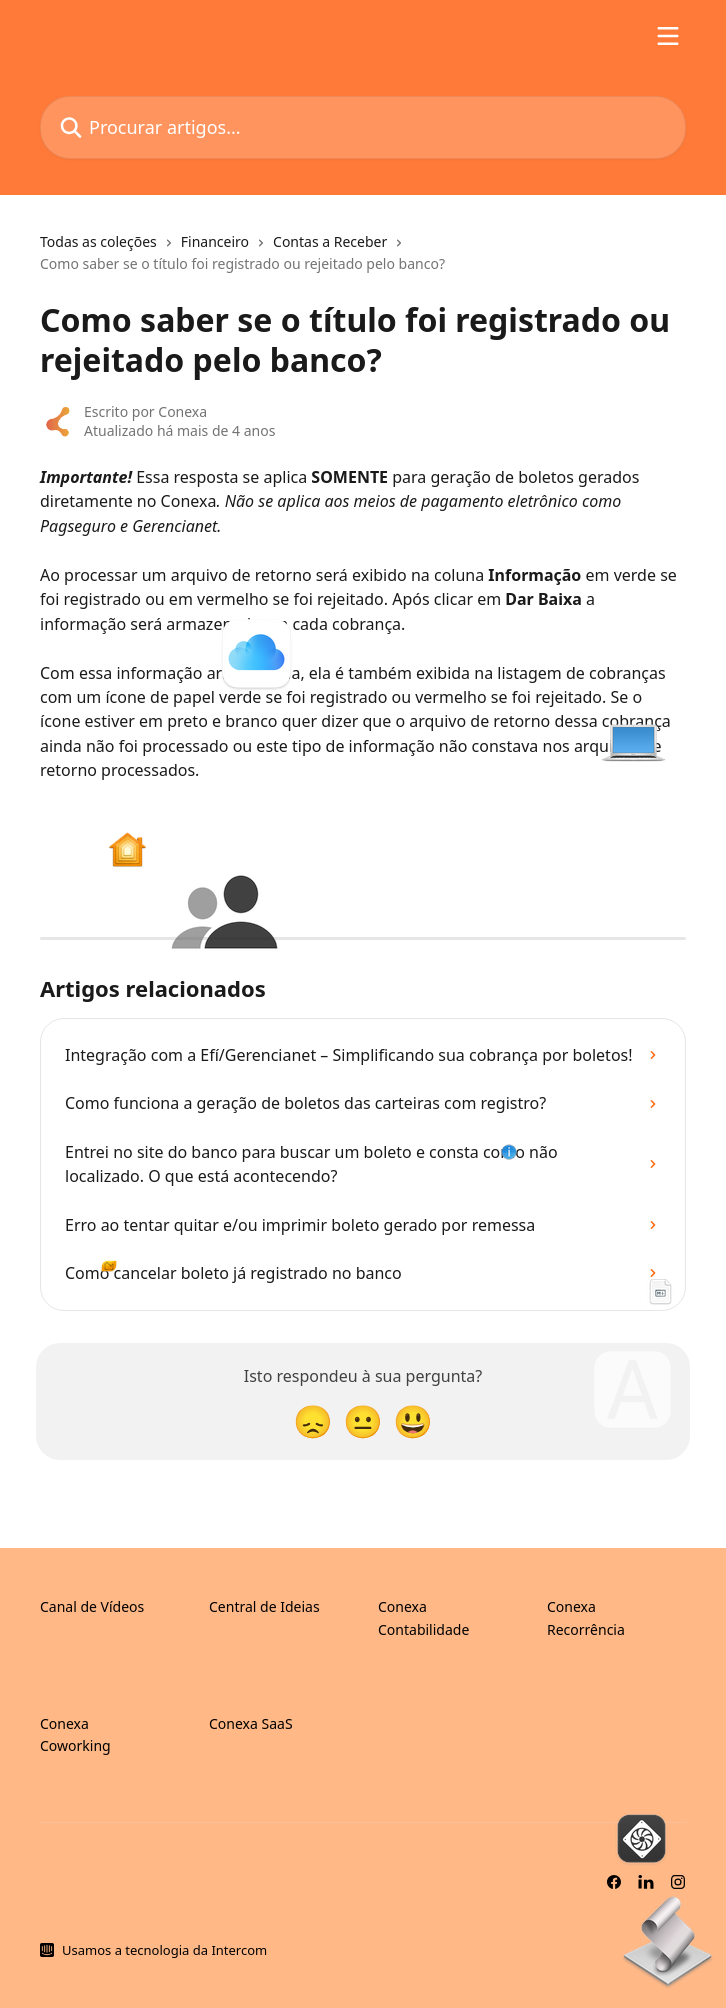 Image resolution: width=726 pixels, height=2008 pixels. I want to click on open home settings or preferences, so click(127, 849).